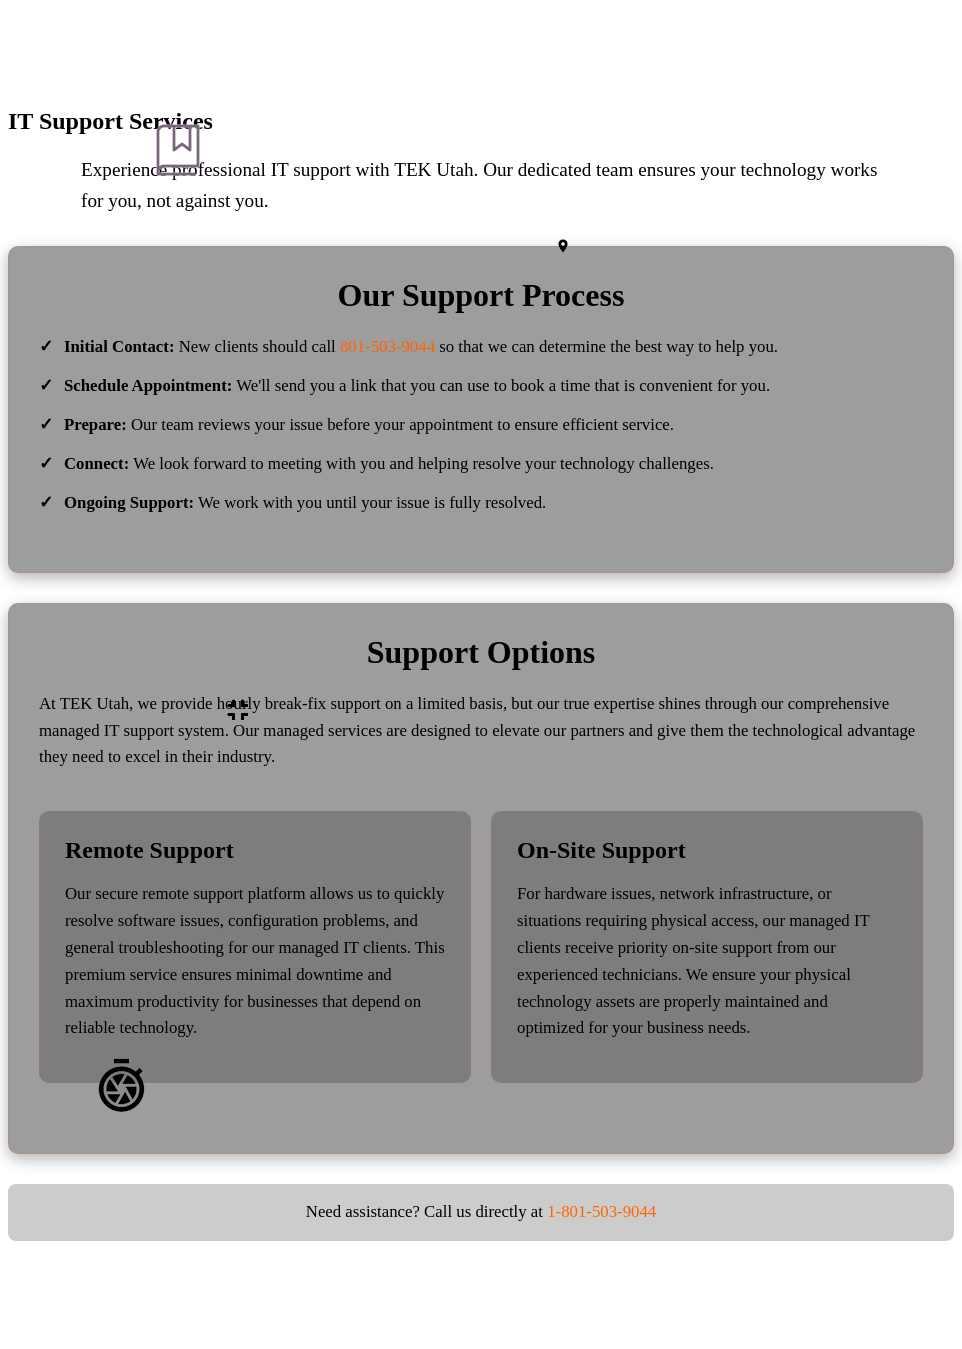 This screenshot has width=962, height=1349. Describe the element at coordinates (563, 246) in the screenshot. I see `view current location on map` at that location.